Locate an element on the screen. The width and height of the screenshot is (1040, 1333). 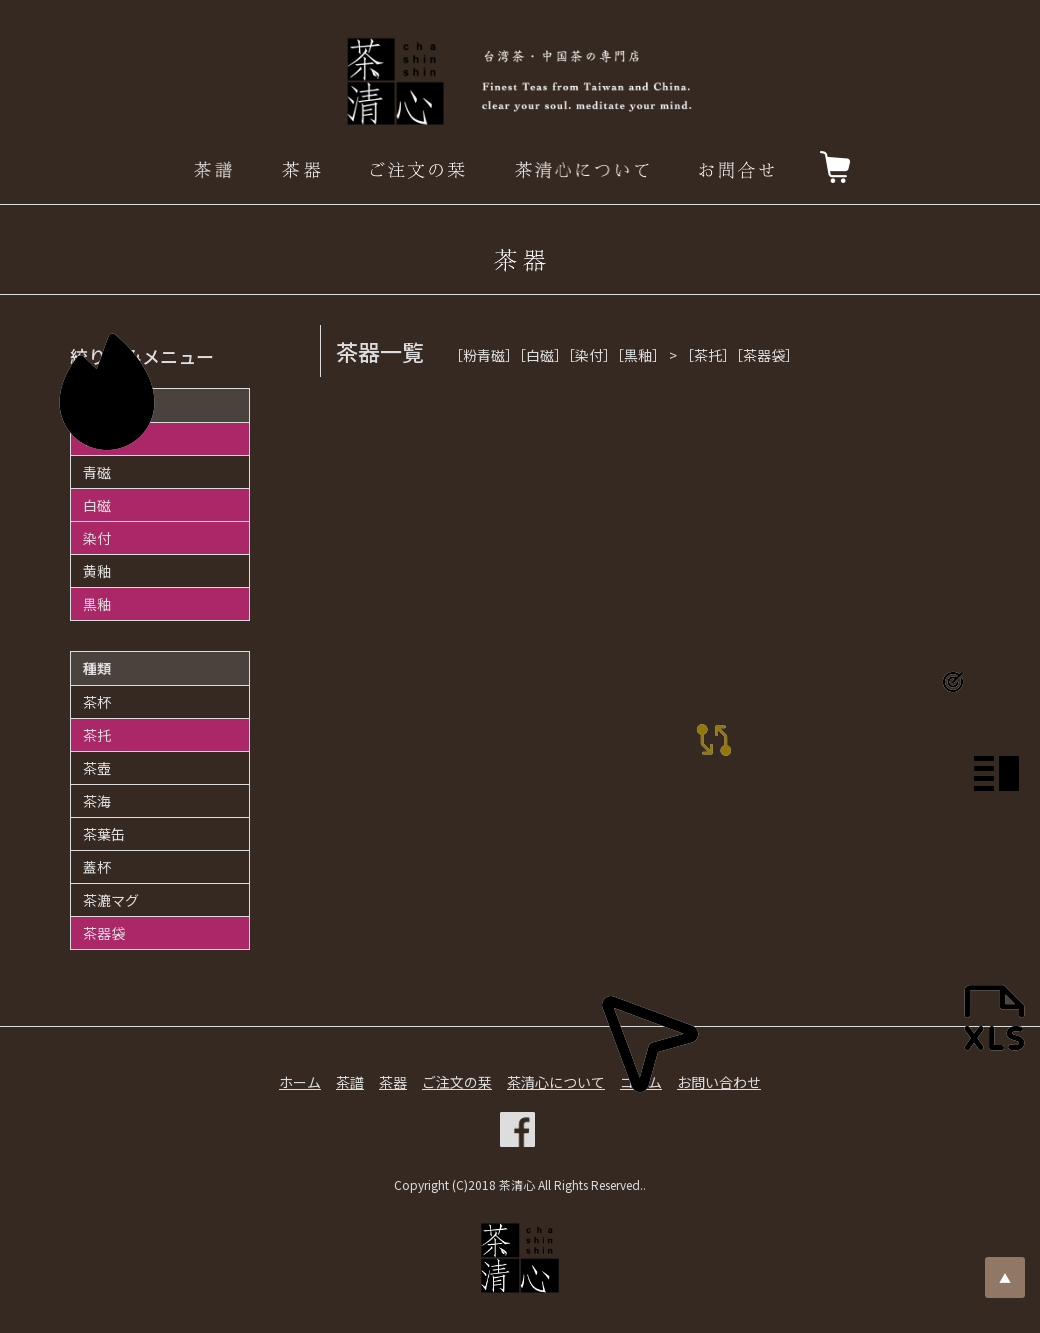
tap to navigate to a destination is located at coordinates (643, 1037).